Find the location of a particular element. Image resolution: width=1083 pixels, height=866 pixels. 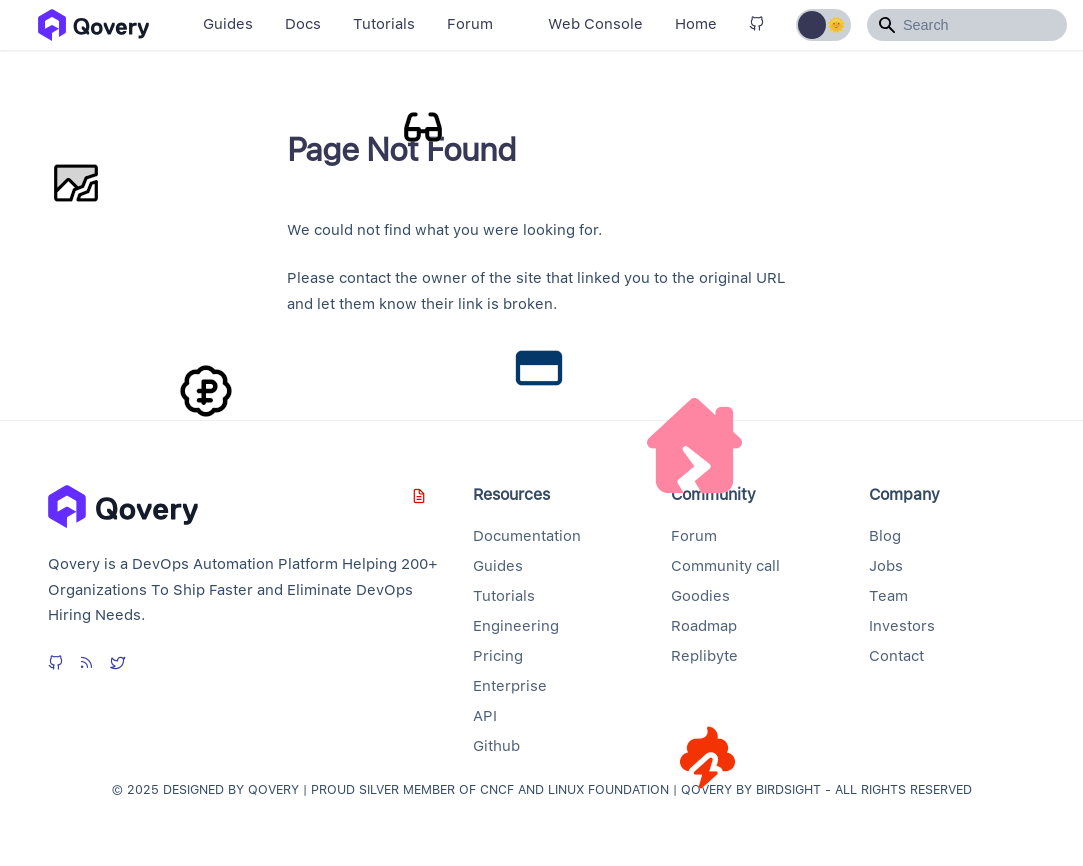

view document details is located at coordinates (419, 496).